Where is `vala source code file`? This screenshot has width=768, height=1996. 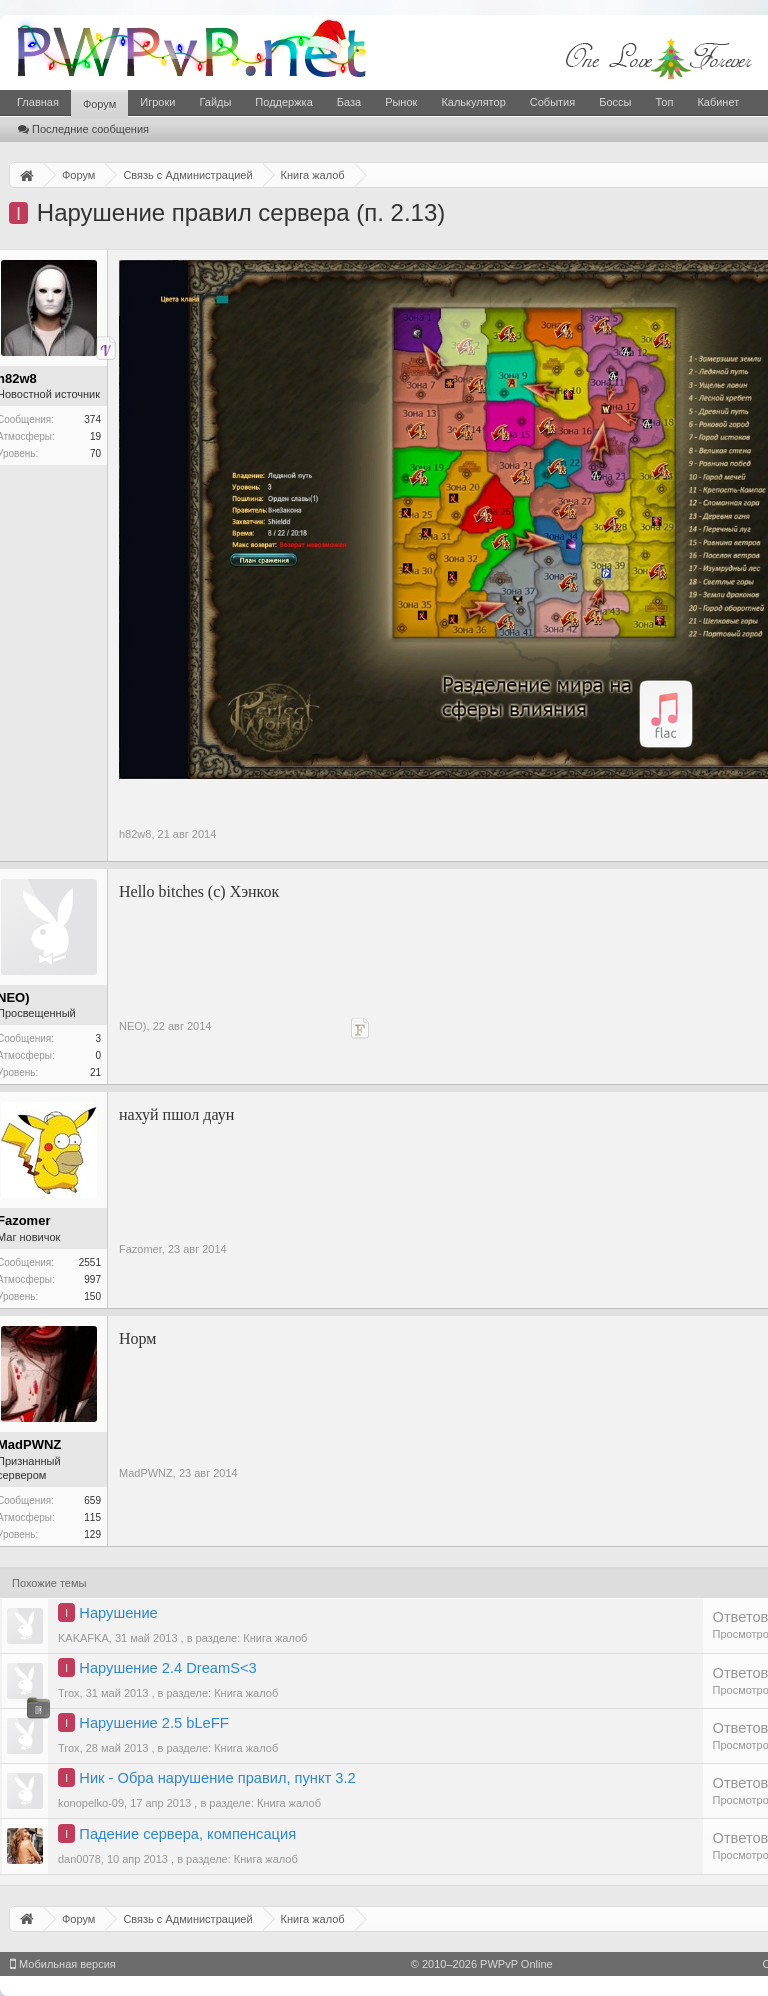
vala source code file is located at coordinates (106, 348).